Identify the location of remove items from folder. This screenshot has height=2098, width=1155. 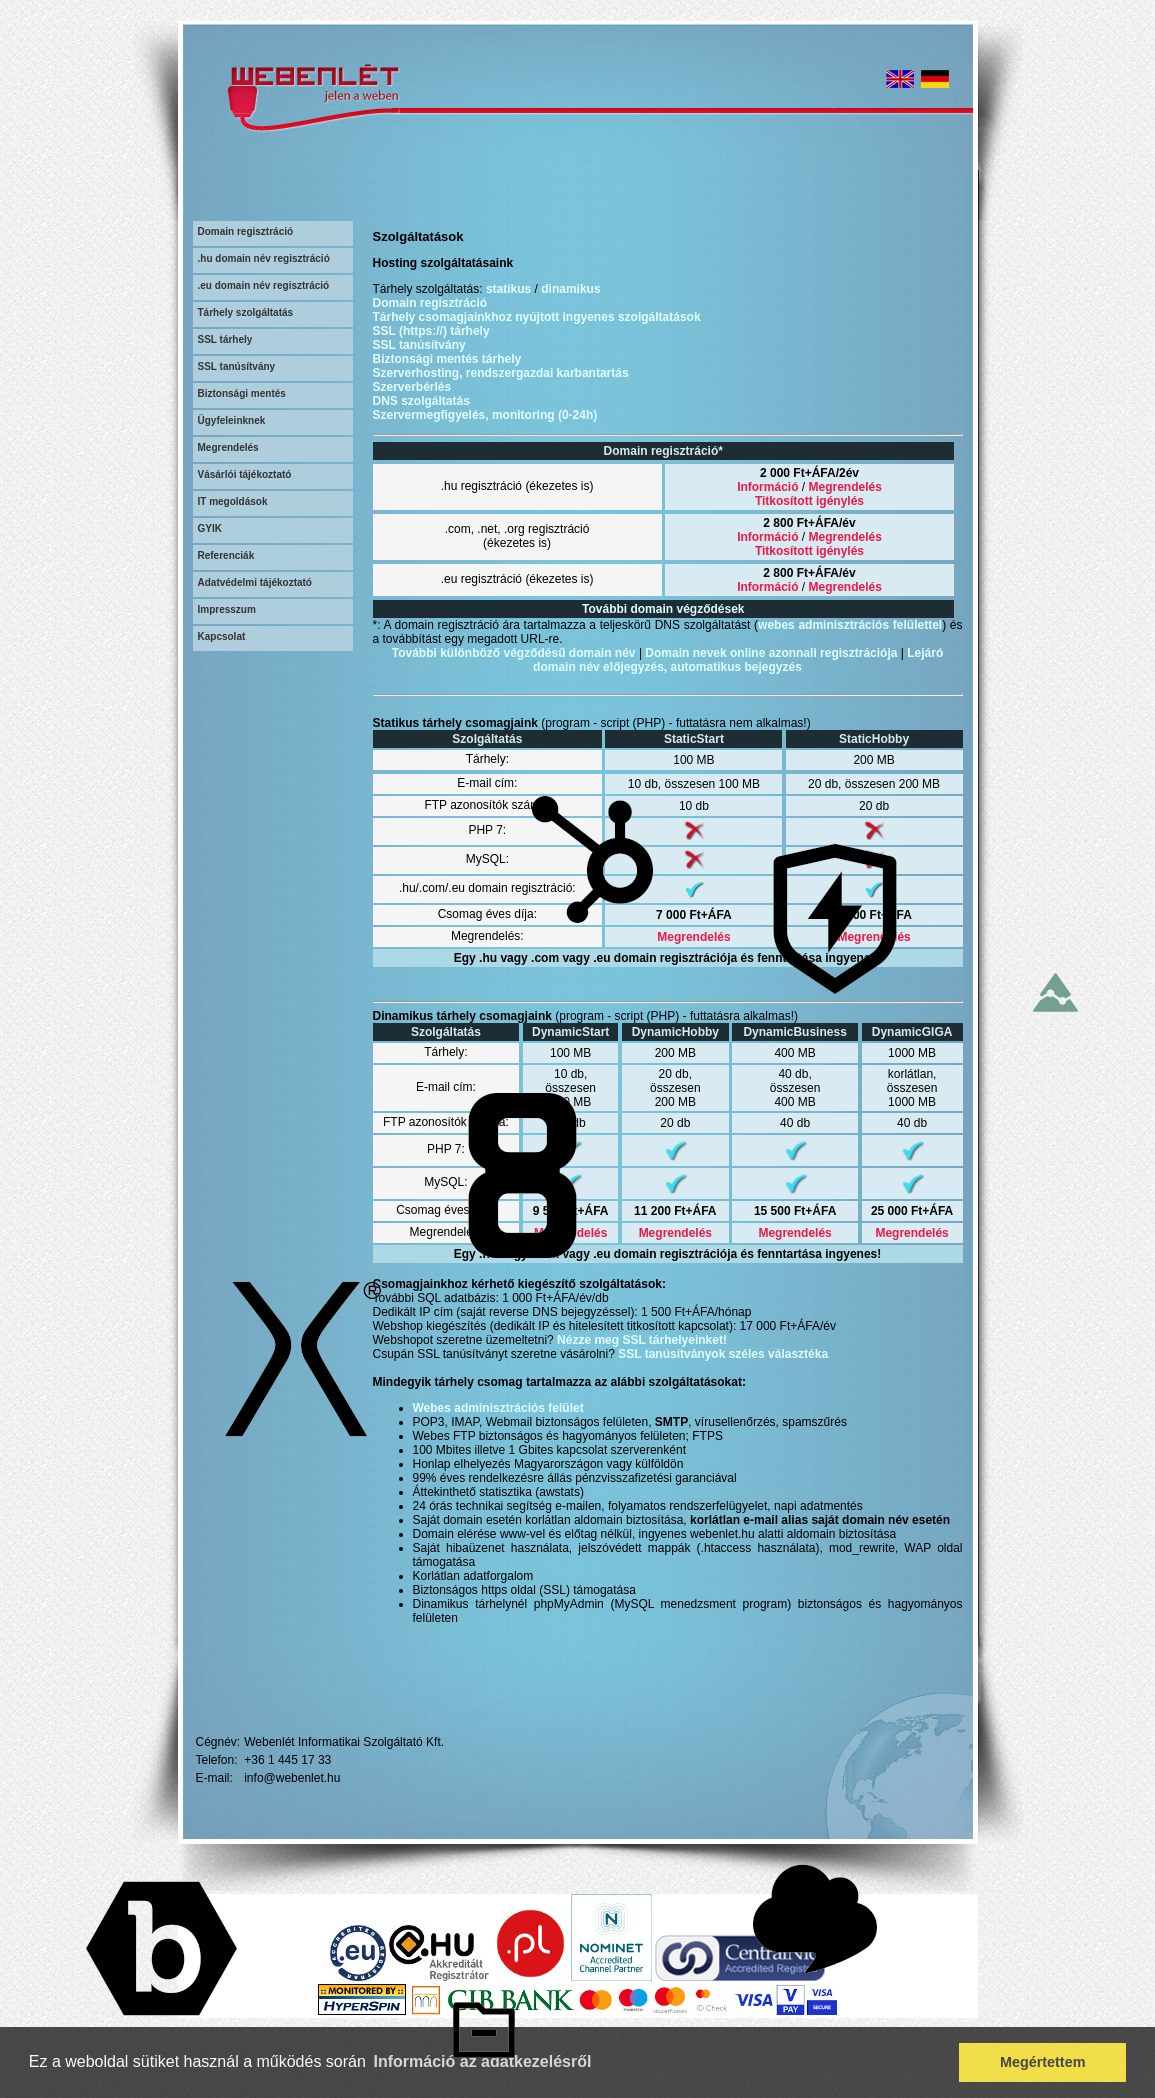
(484, 2030).